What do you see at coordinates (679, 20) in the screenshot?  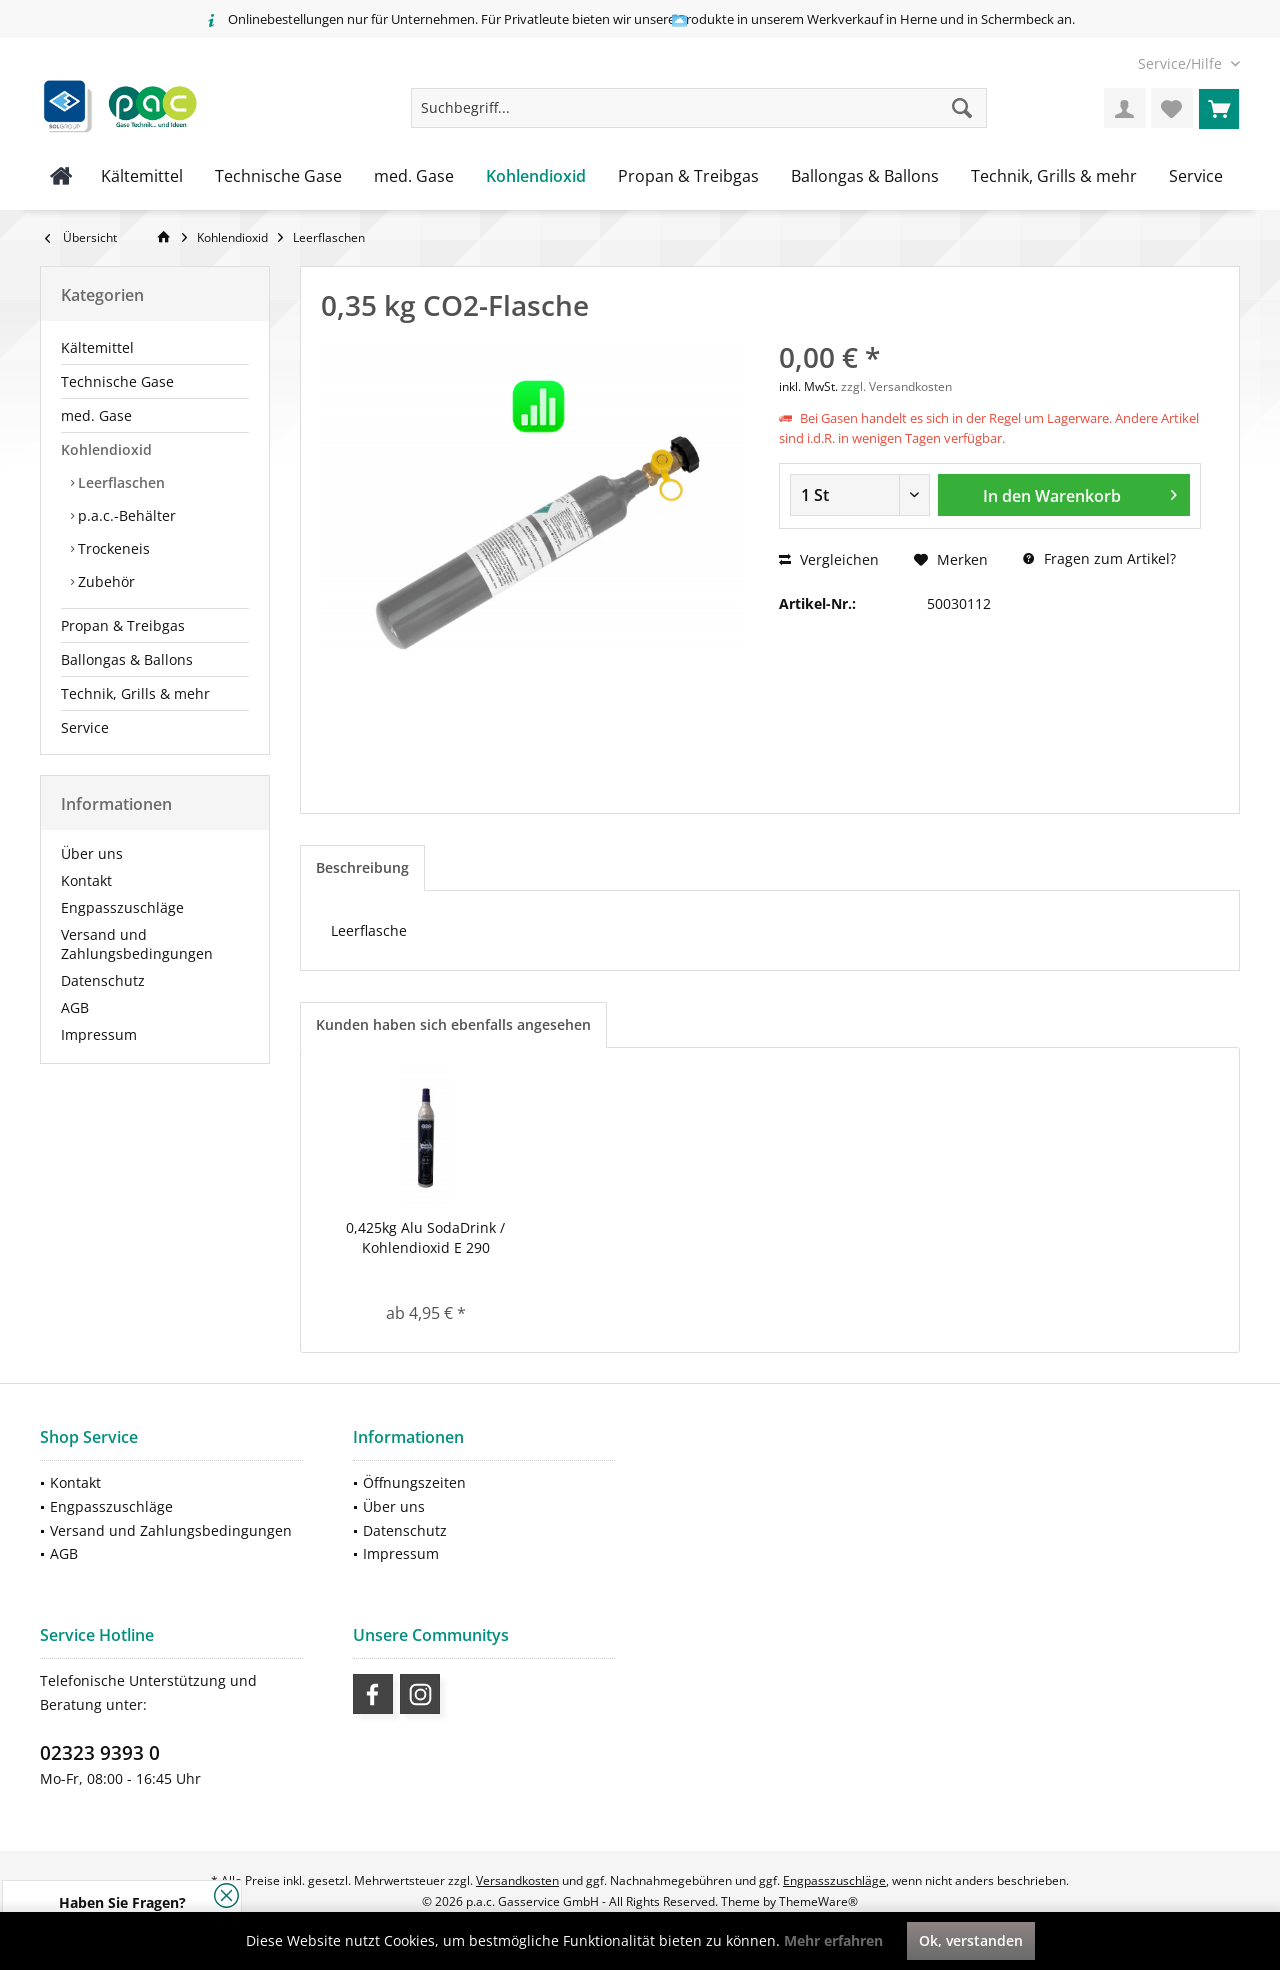 I see `access cloud storage or remote file connections` at bounding box center [679, 20].